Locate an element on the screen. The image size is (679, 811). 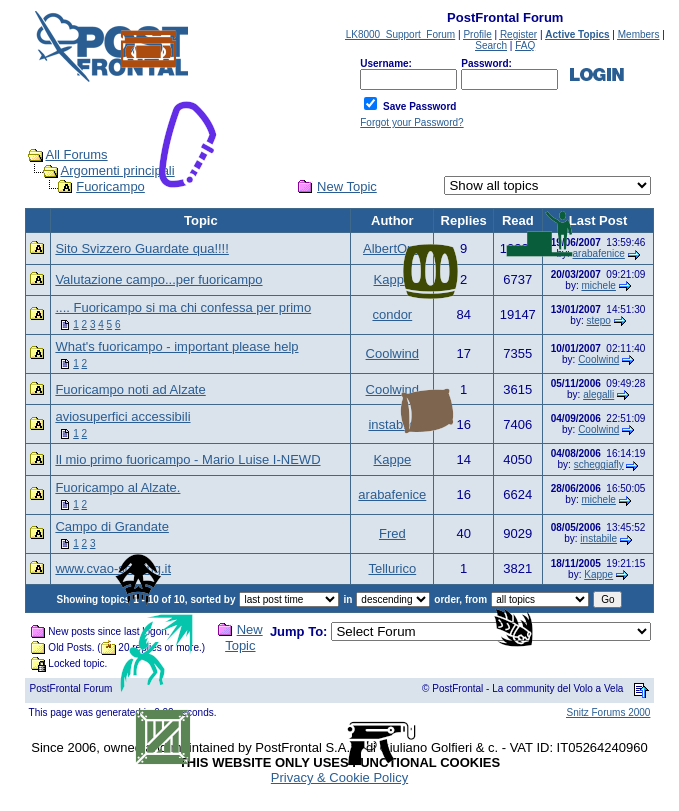
indicates third place ranking or bronze medal status is located at coordinates (539, 223).